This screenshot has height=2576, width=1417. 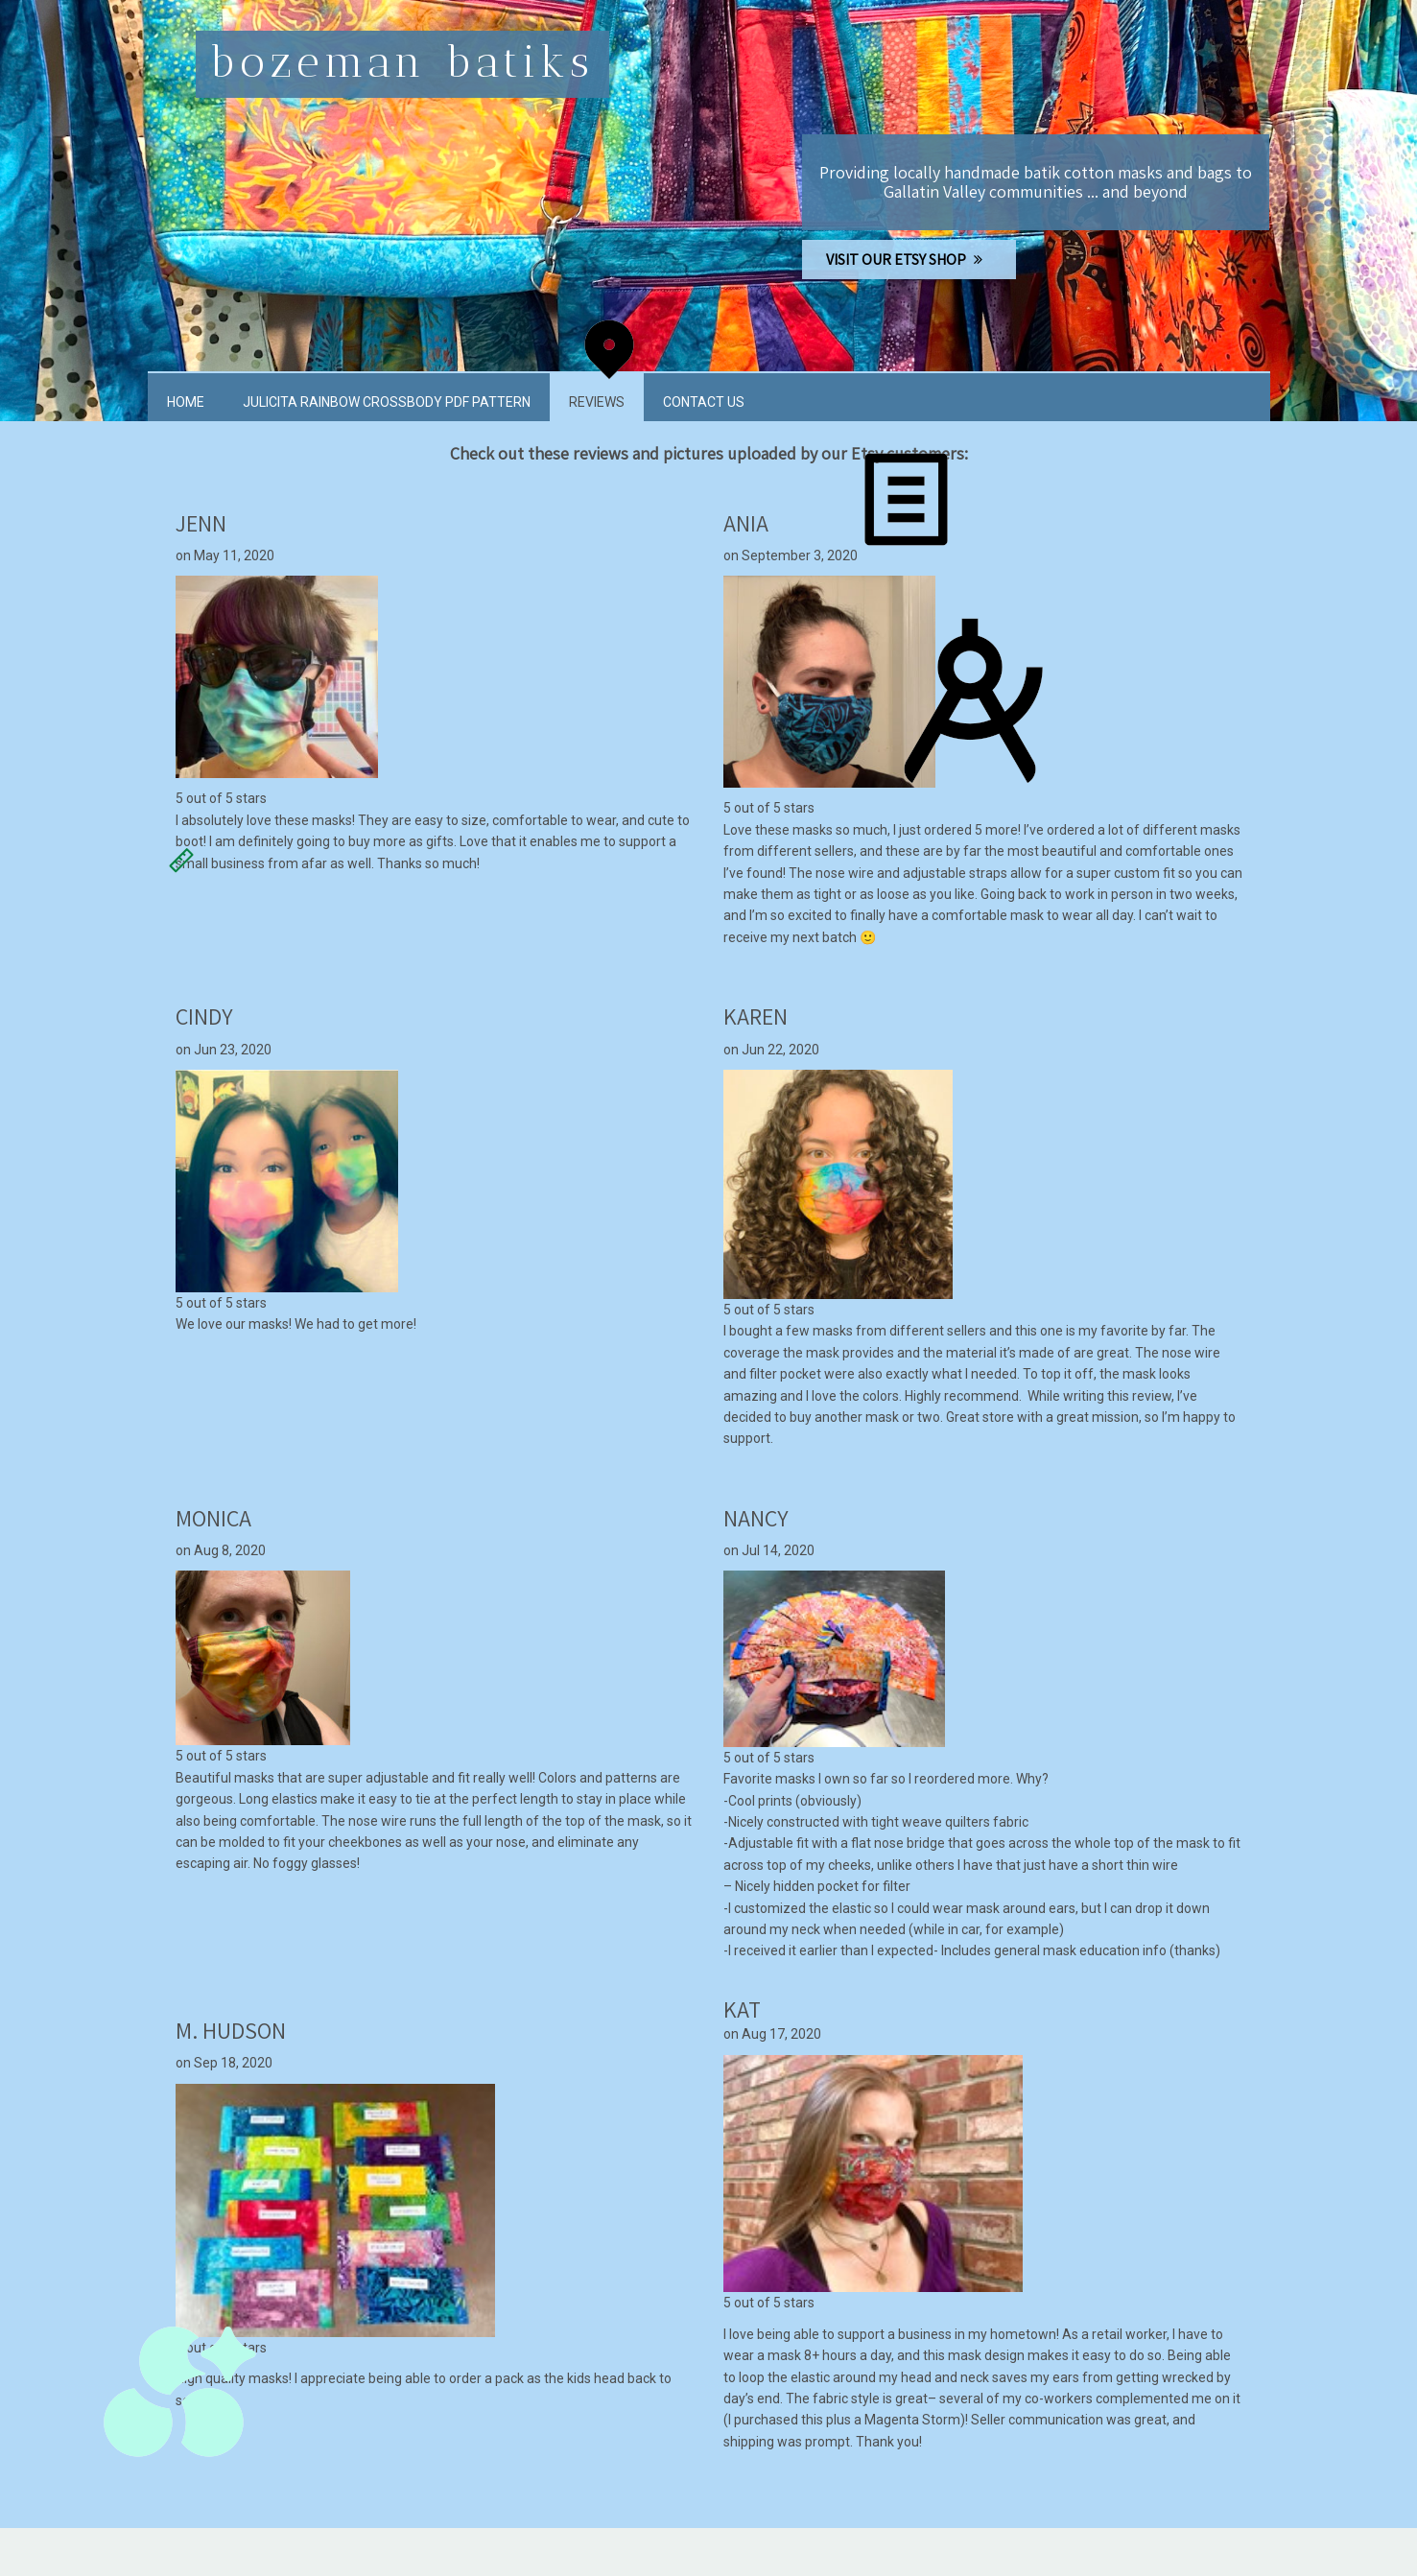 What do you see at coordinates (906, 499) in the screenshot?
I see `view file list or document directory` at bounding box center [906, 499].